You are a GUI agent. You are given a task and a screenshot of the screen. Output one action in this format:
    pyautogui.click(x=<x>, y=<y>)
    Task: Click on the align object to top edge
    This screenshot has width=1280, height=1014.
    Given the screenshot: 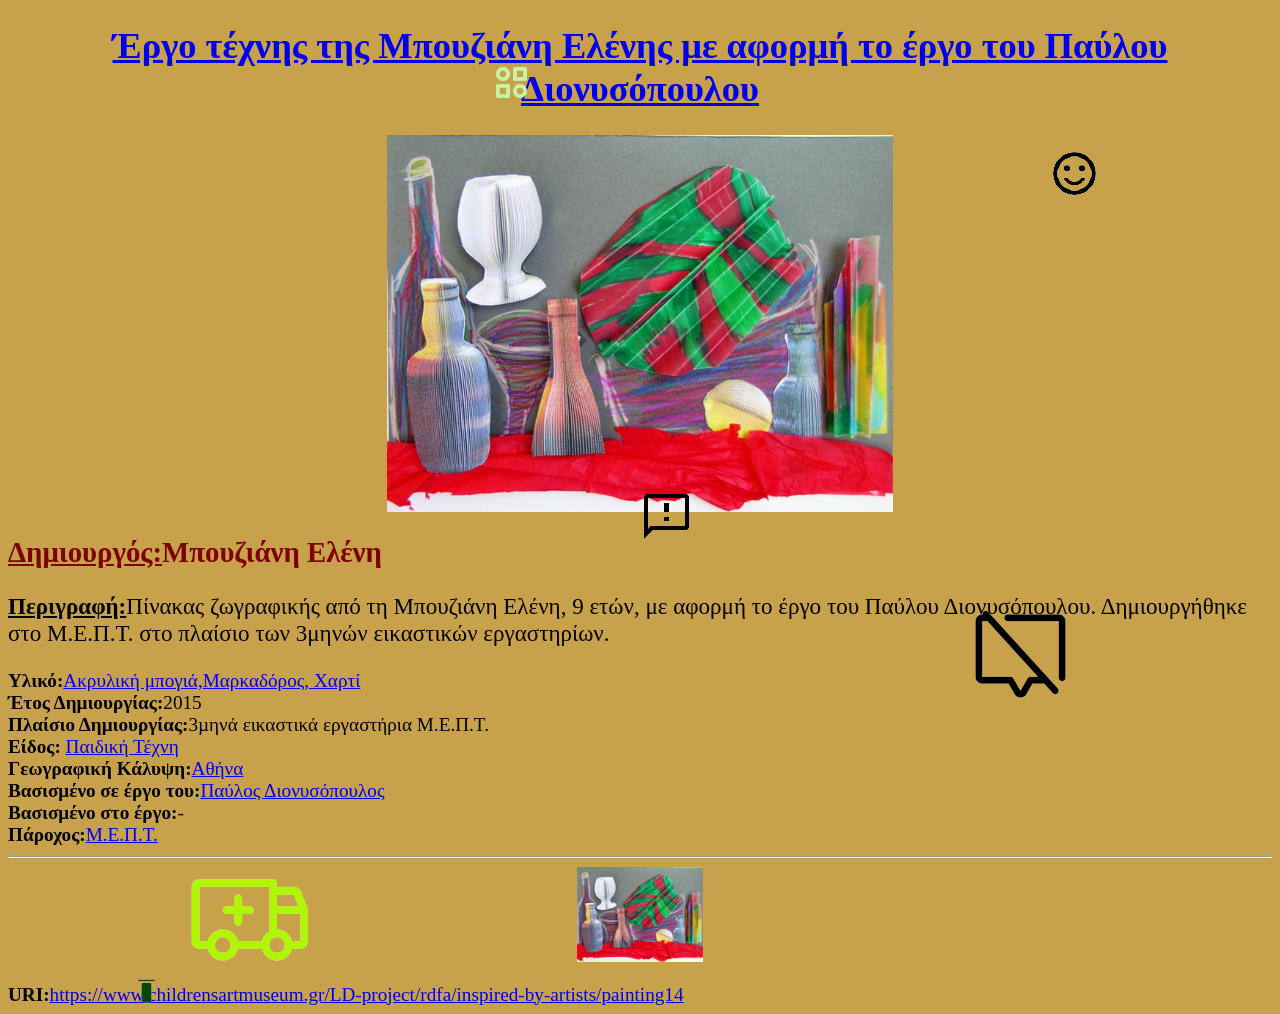 What is the action you would take?
    pyautogui.click(x=146, y=990)
    